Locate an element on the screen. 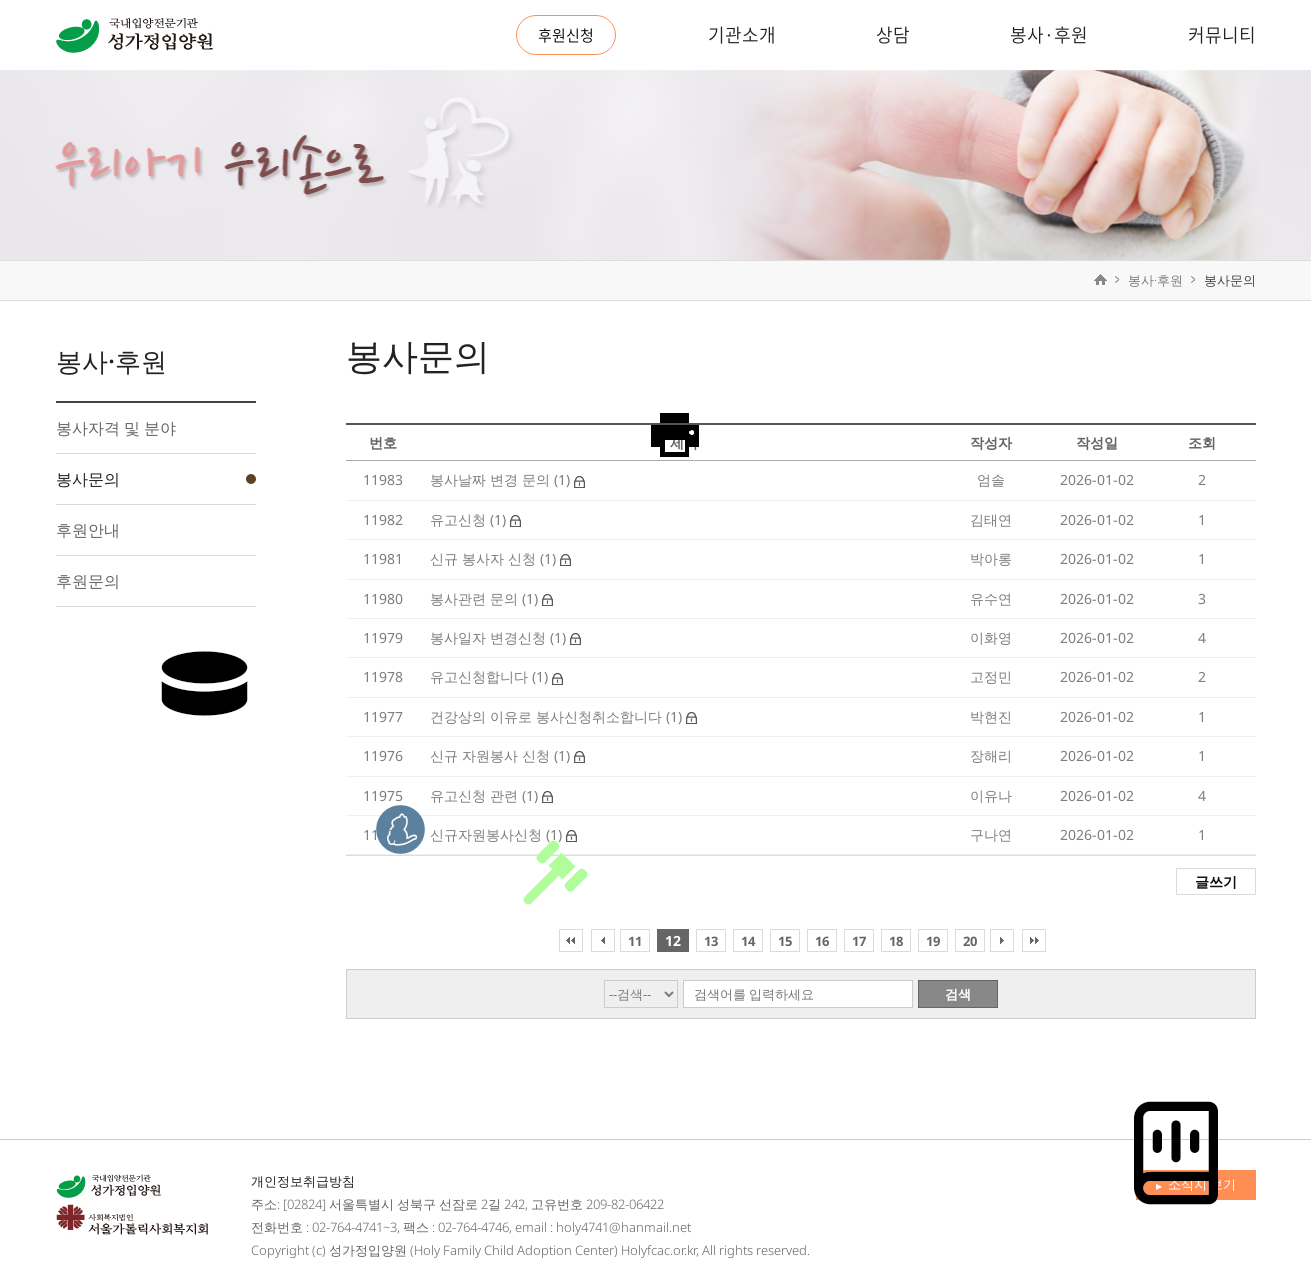 This screenshot has width=1311, height=1279. access audiobook library is located at coordinates (1176, 1153).